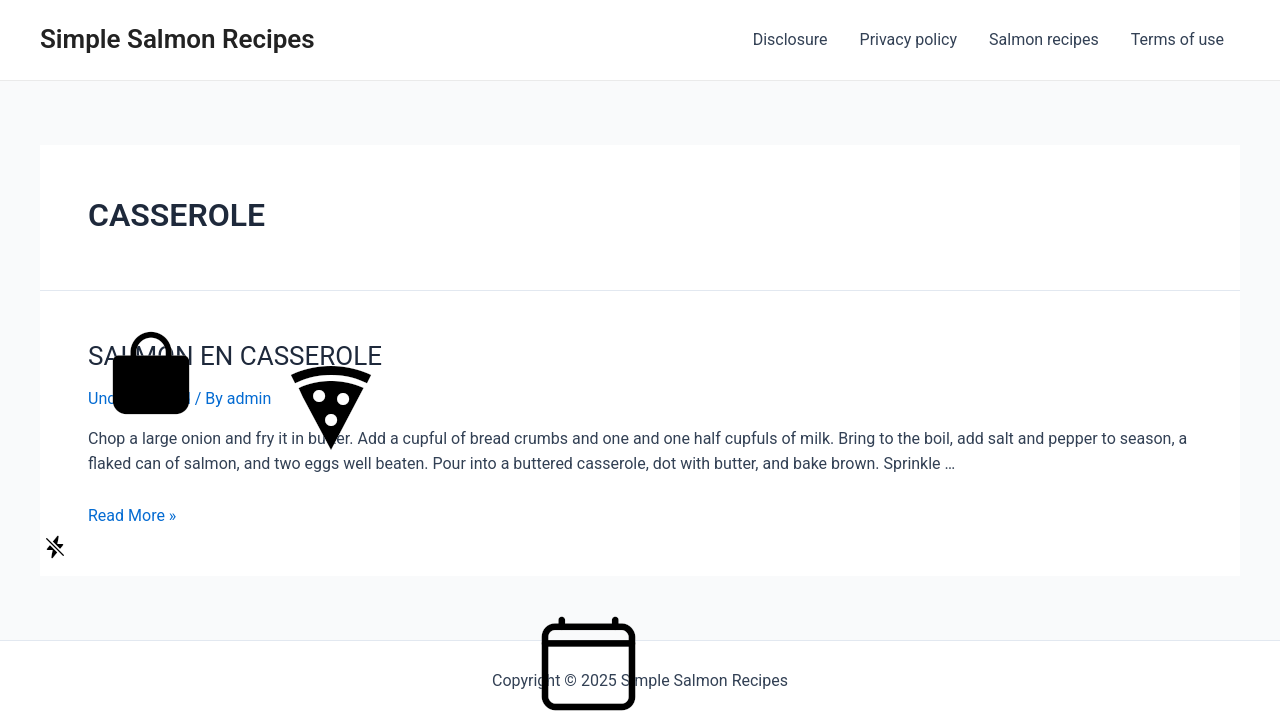  Describe the element at coordinates (55, 547) in the screenshot. I see `disable camera flash` at that location.